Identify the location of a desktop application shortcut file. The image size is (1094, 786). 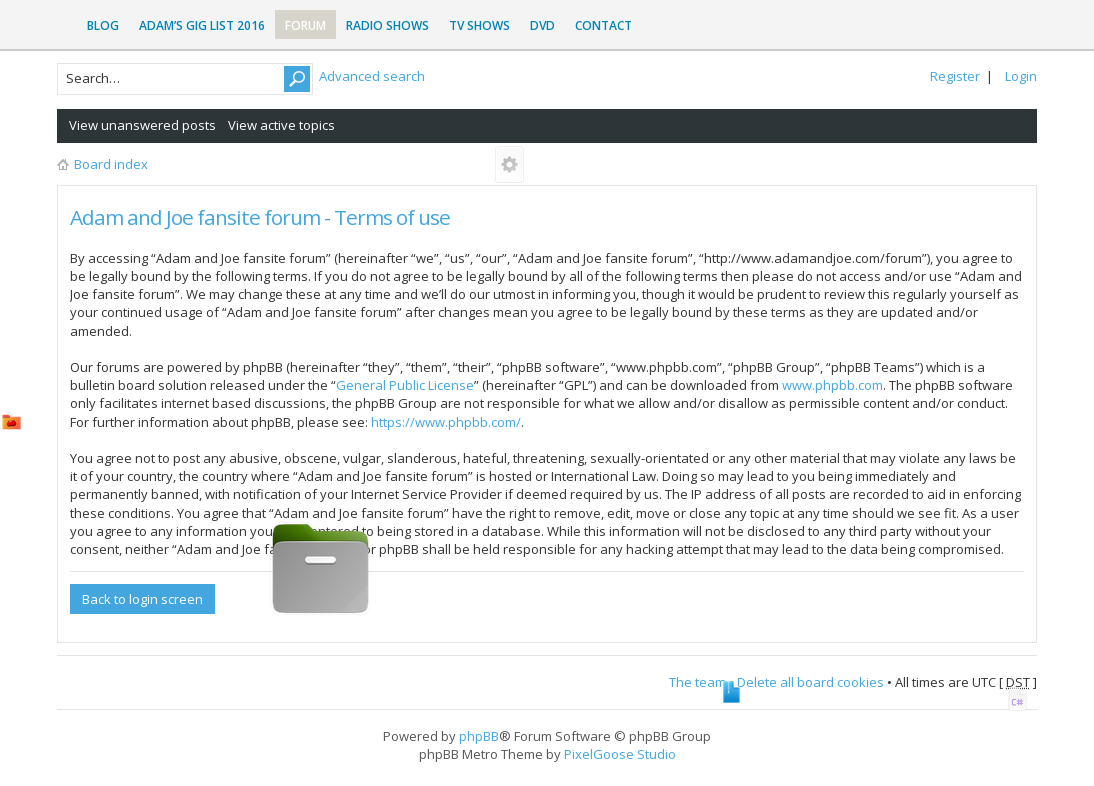
(509, 164).